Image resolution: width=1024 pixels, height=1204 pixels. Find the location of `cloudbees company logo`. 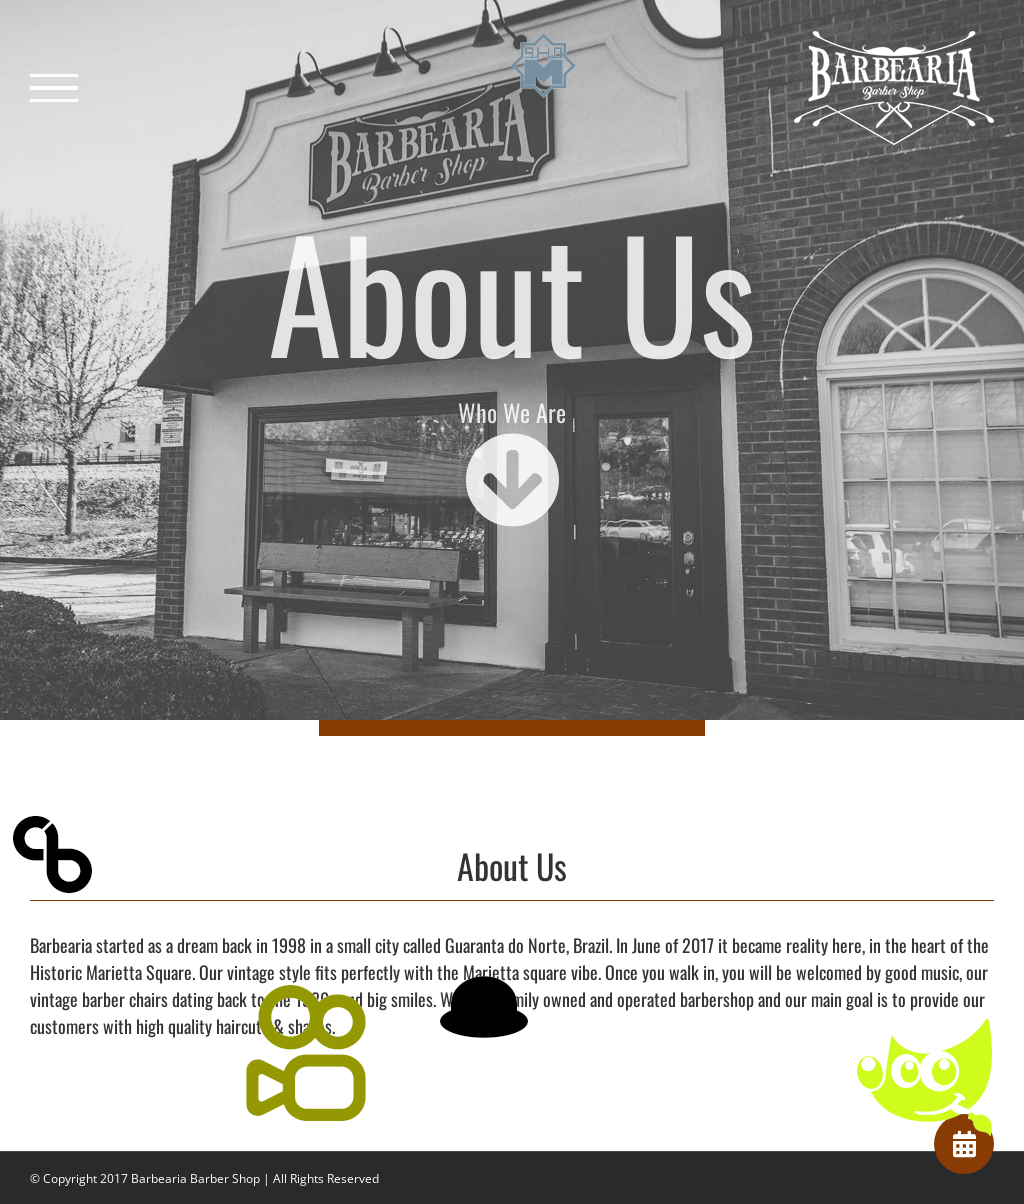

cloudbees company logo is located at coordinates (52, 854).